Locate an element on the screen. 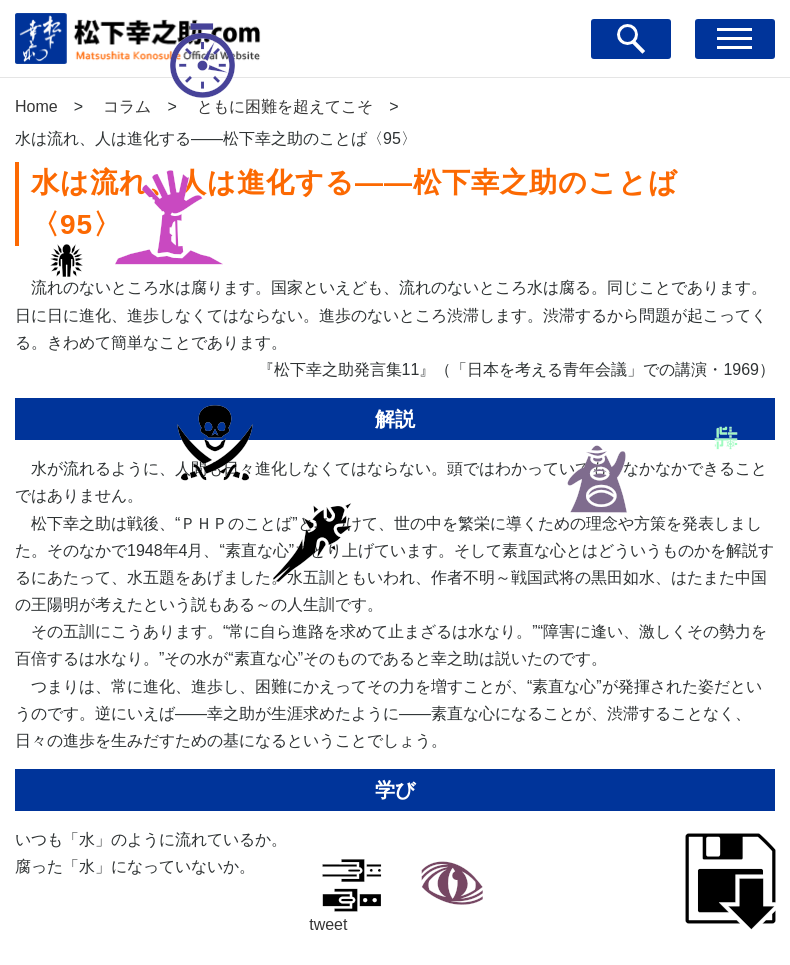 The image size is (790, 965). load a saved game or file is located at coordinates (730, 878).